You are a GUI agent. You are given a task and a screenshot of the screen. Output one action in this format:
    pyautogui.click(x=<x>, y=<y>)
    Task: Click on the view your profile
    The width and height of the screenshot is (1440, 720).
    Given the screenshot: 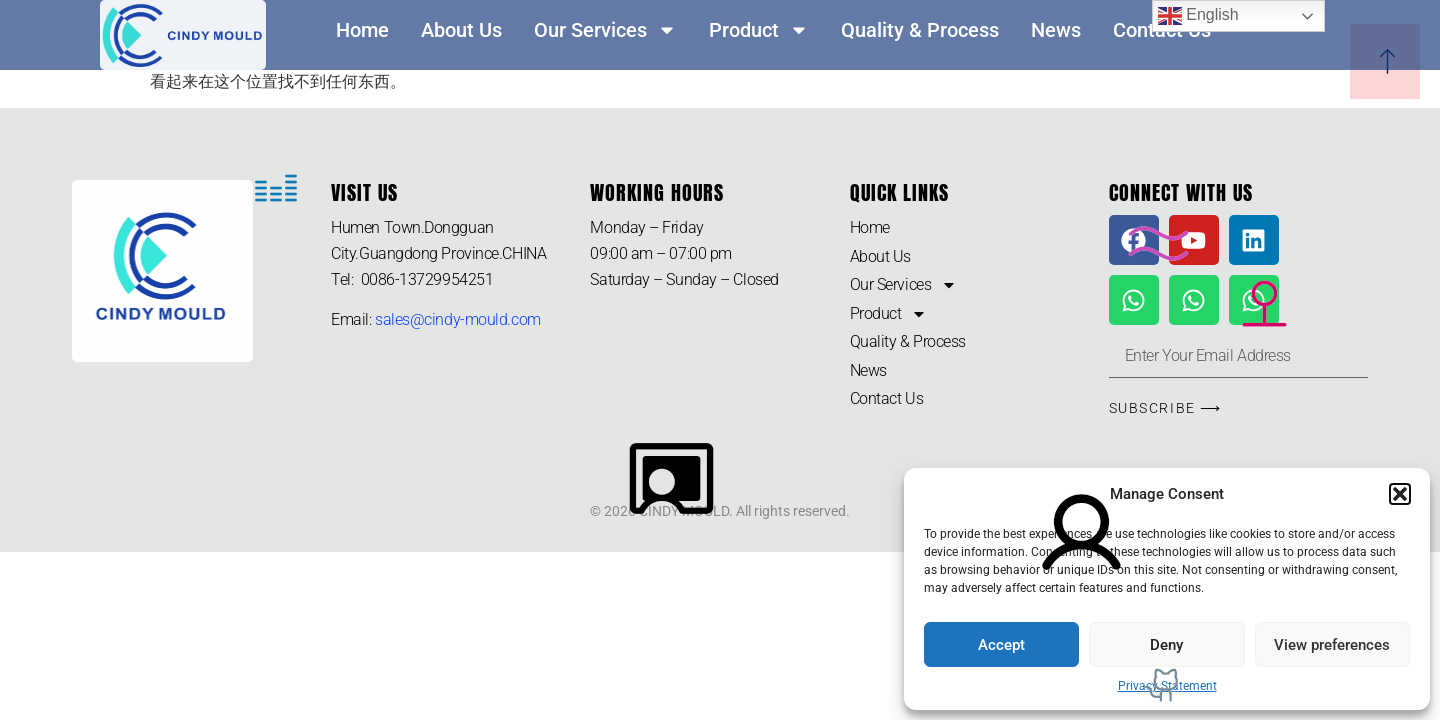 What is the action you would take?
    pyautogui.click(x=1081, y=533)
    